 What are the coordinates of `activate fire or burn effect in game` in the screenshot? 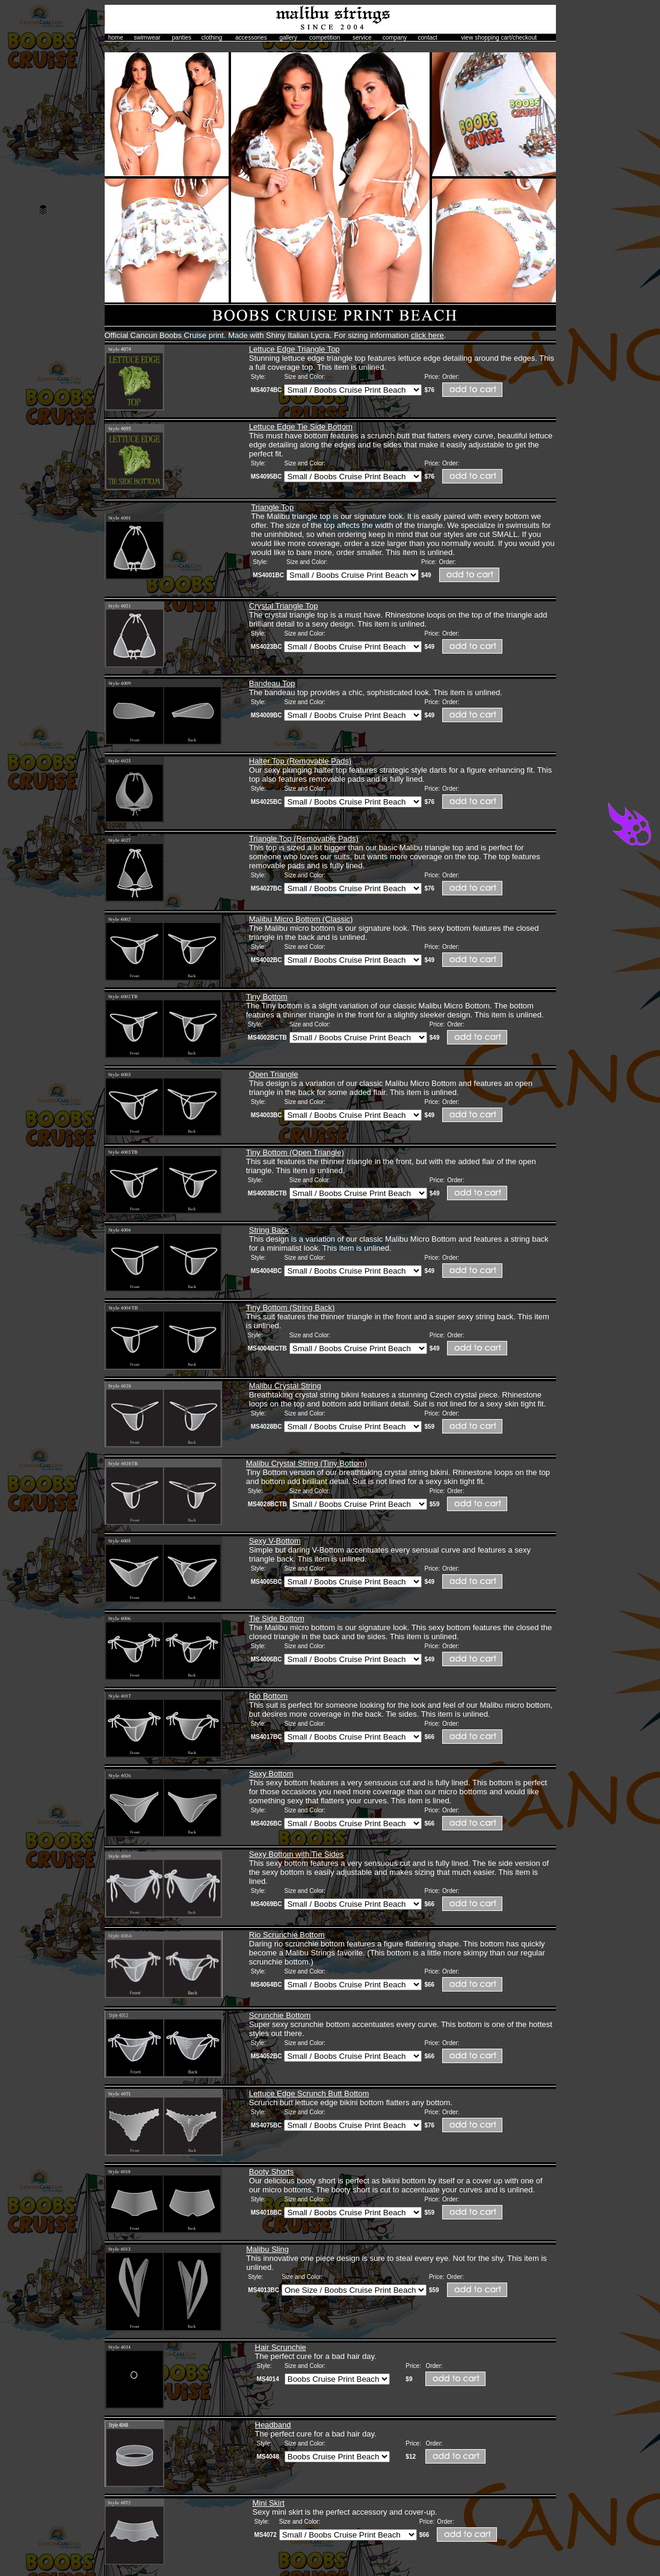 It's located at (629, 823).